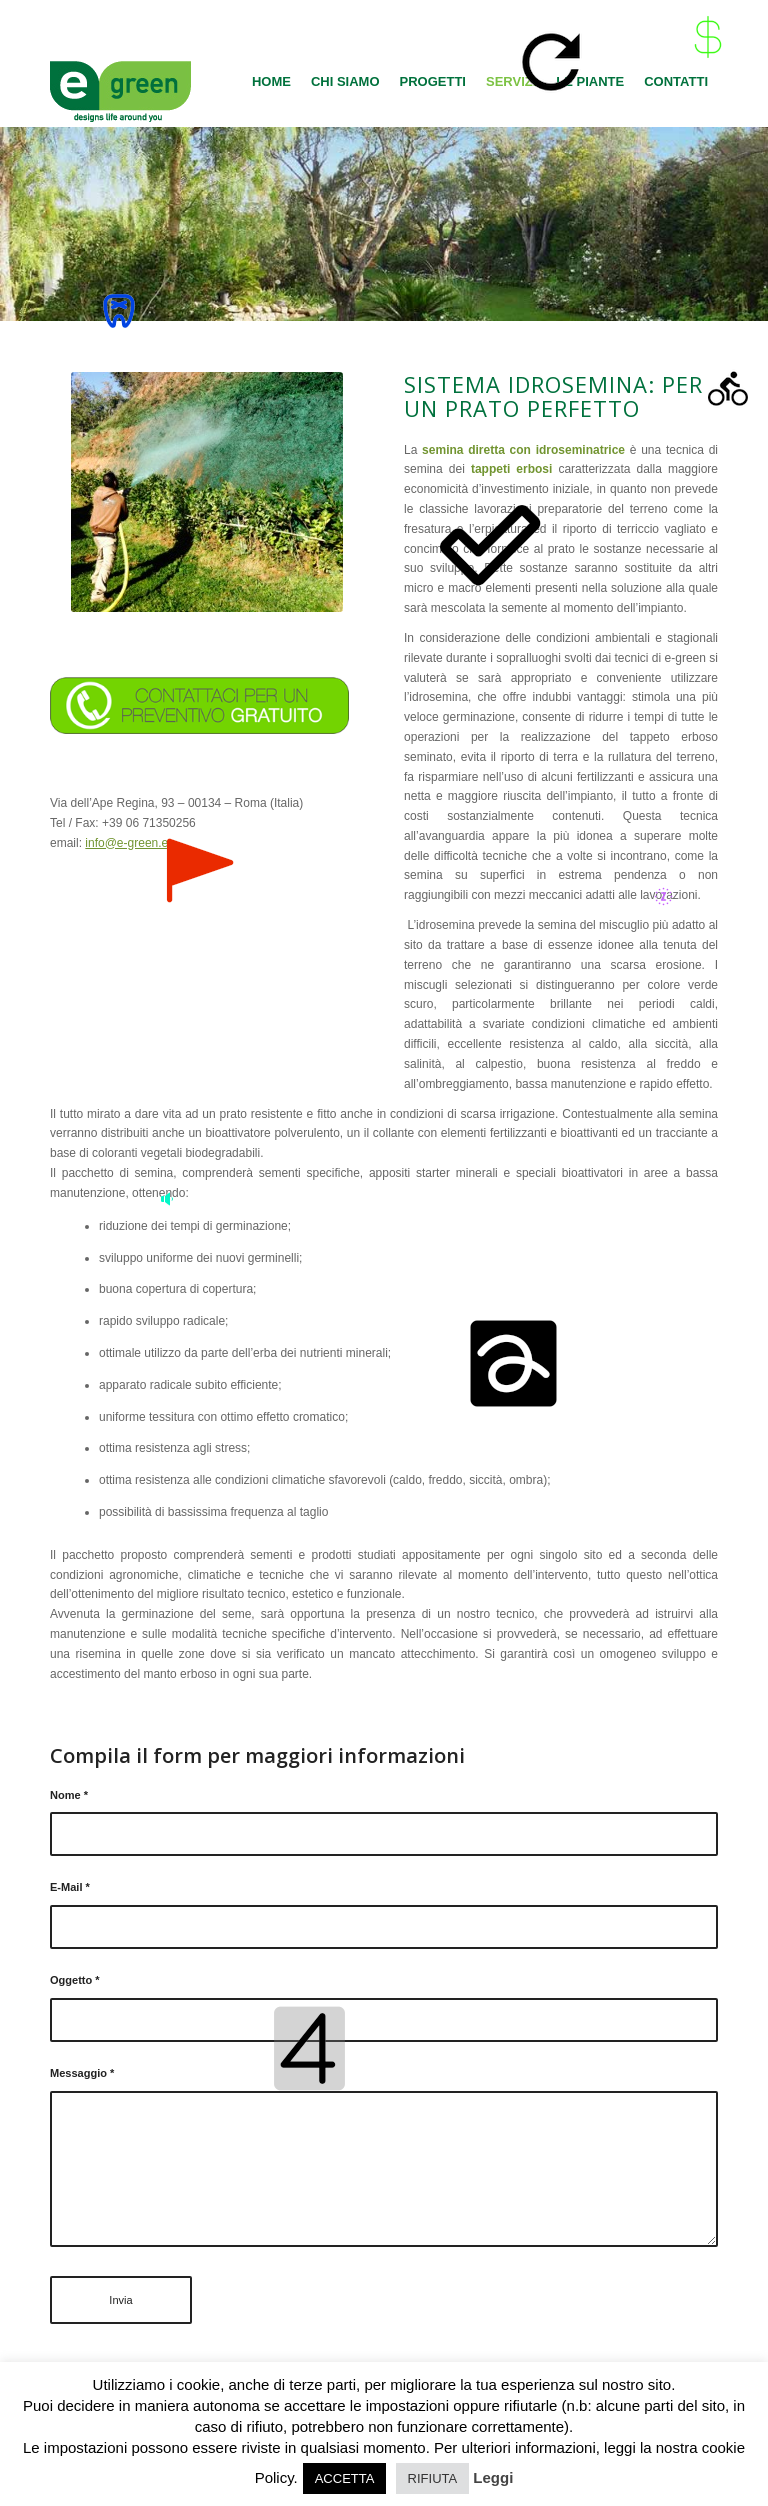 The image size is (768, 2506). Describe the element at coordinates (513, 1363) in the screenshot. I see `freehand drawing or sketch tool` at that location.